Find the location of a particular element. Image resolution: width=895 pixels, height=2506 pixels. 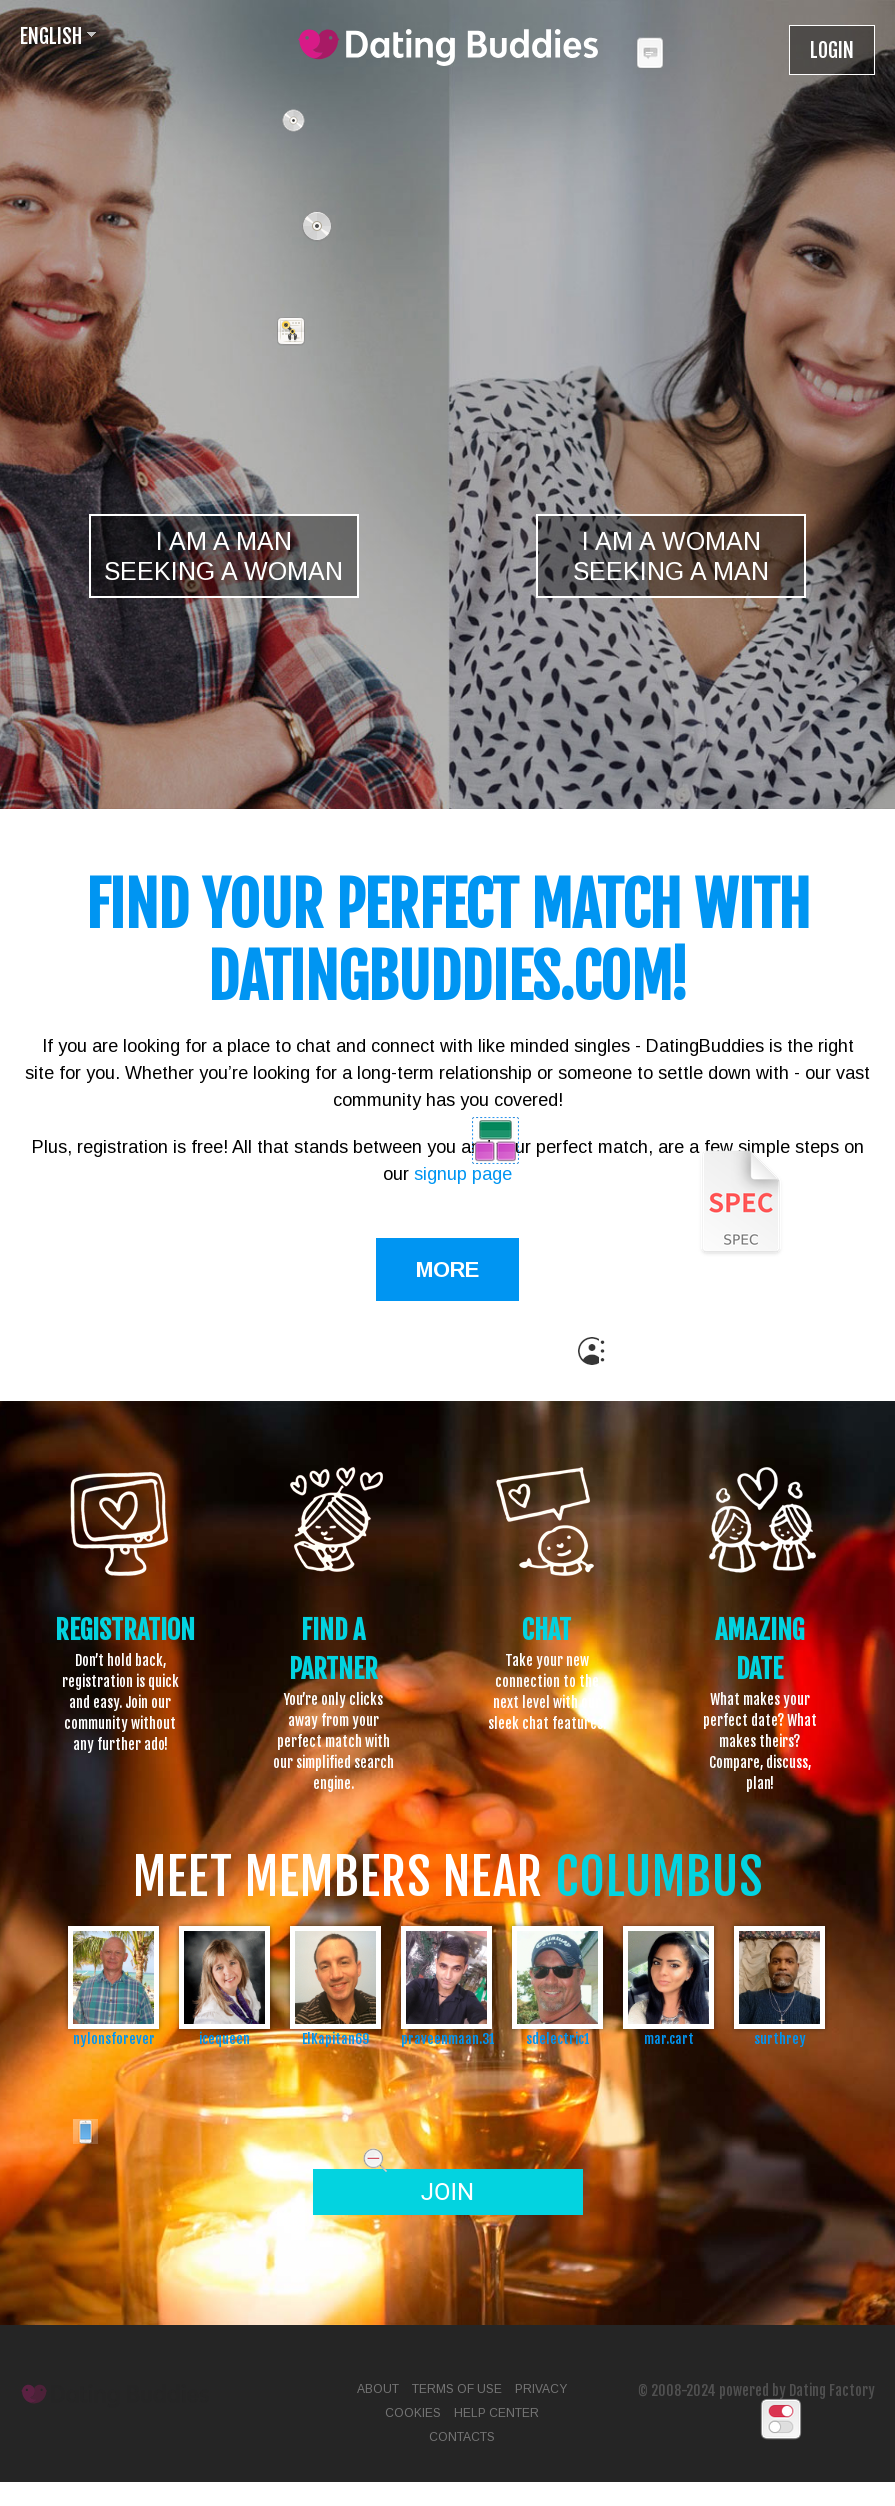

open unity tweak tool settings is located at coordinates (781, 2419).